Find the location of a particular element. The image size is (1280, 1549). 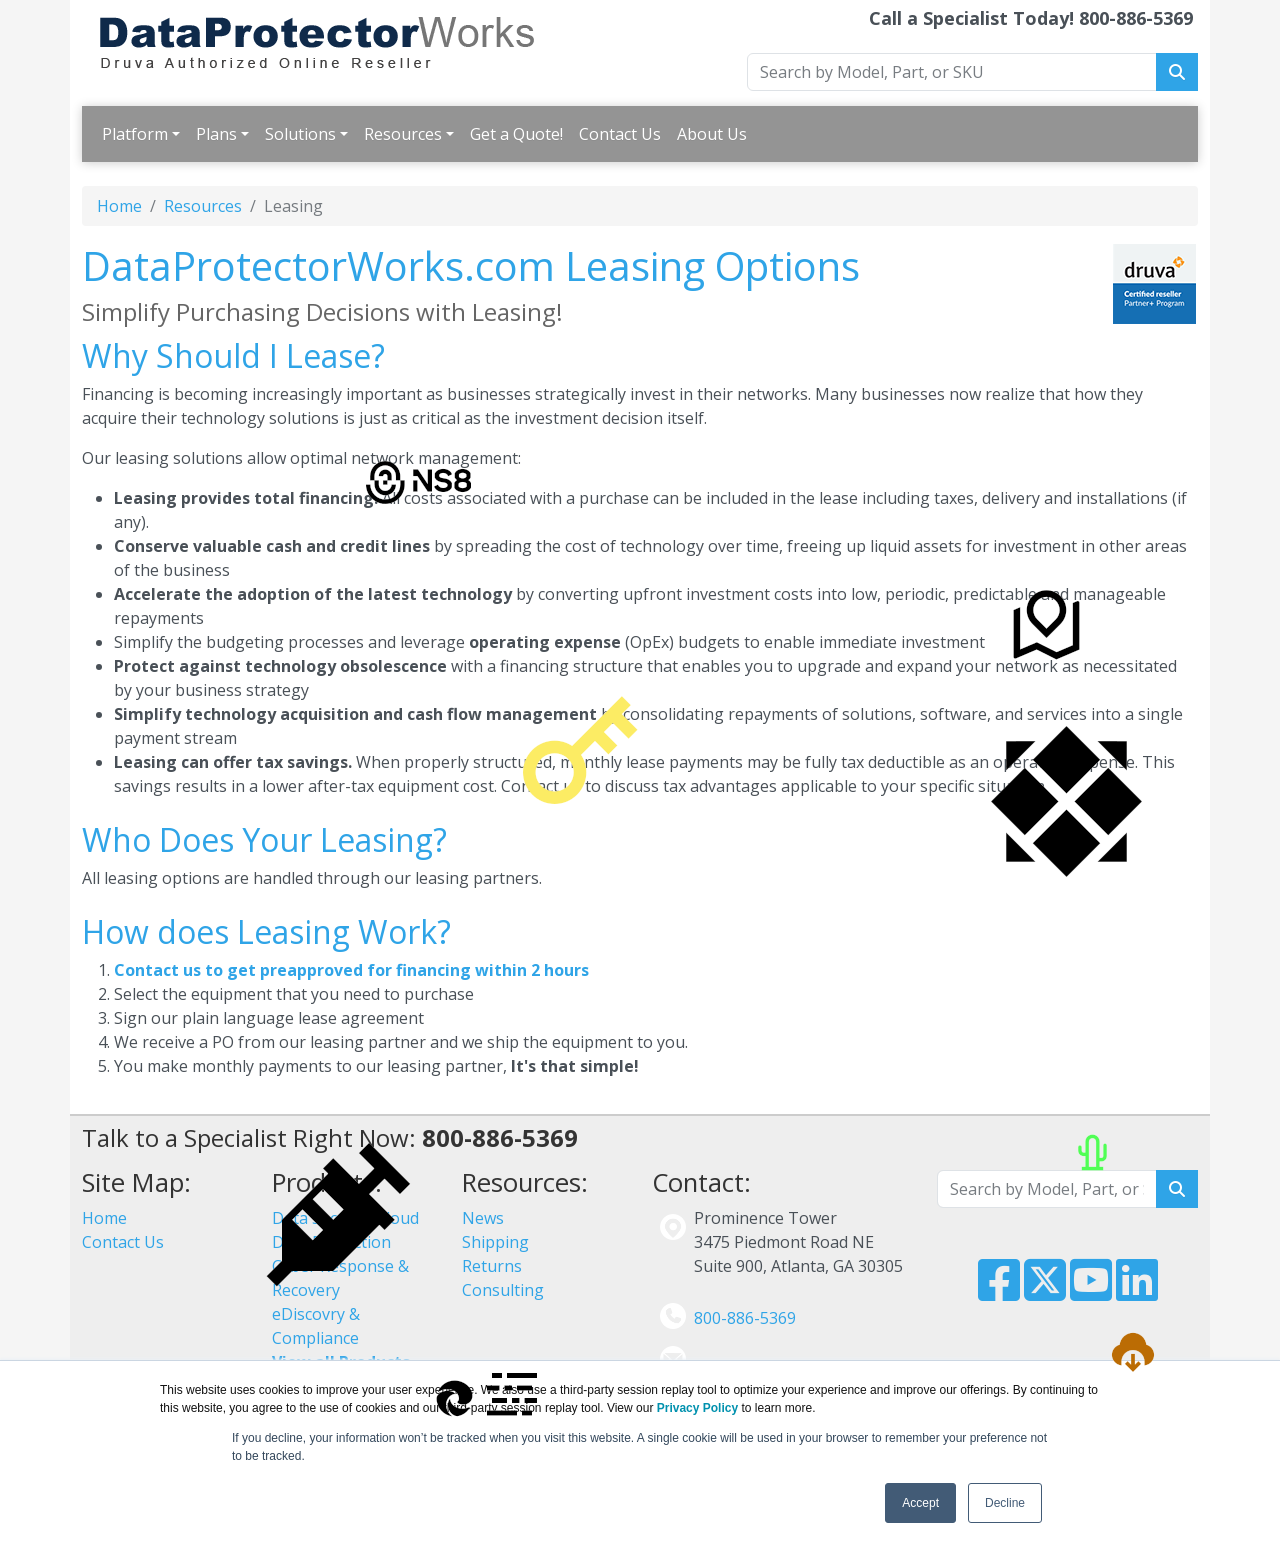

indicates desert or arid climate theme is located at coordinates (1092, 1152).